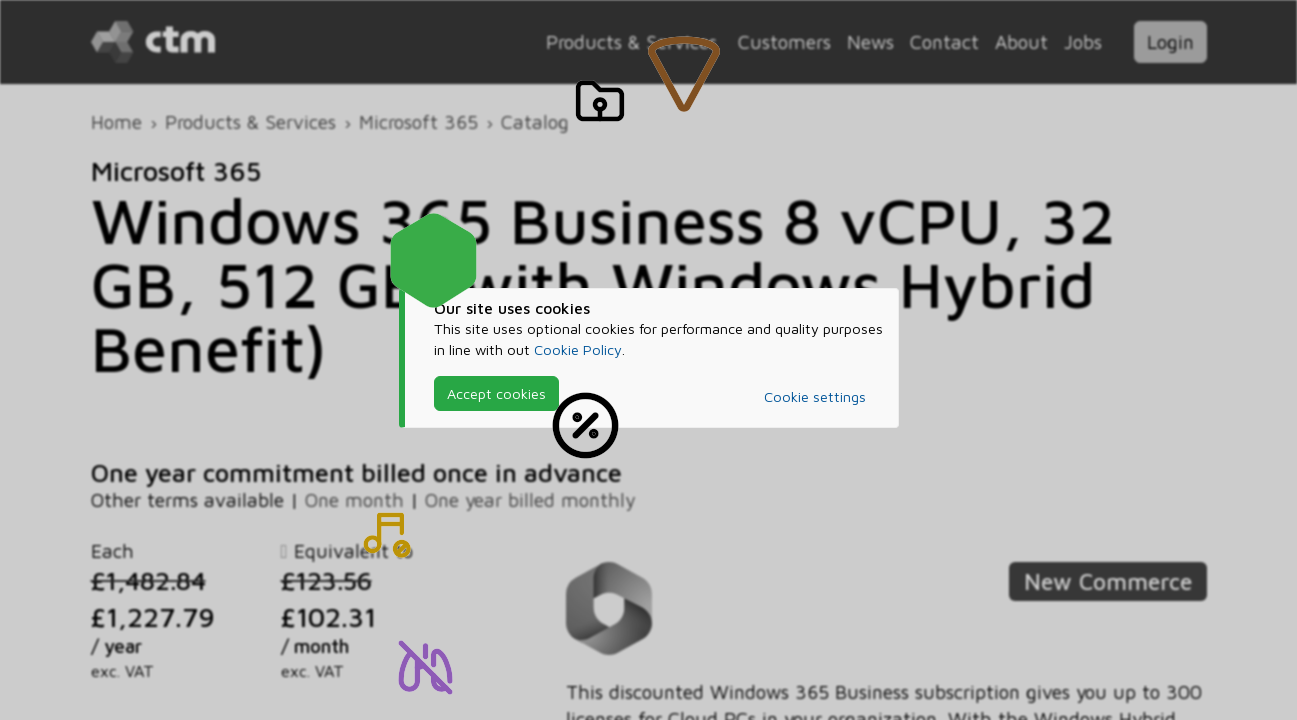 This screenshot has width=1297, height=720. I want to click on indicates a cone or triangular marker, so click(684, 76).